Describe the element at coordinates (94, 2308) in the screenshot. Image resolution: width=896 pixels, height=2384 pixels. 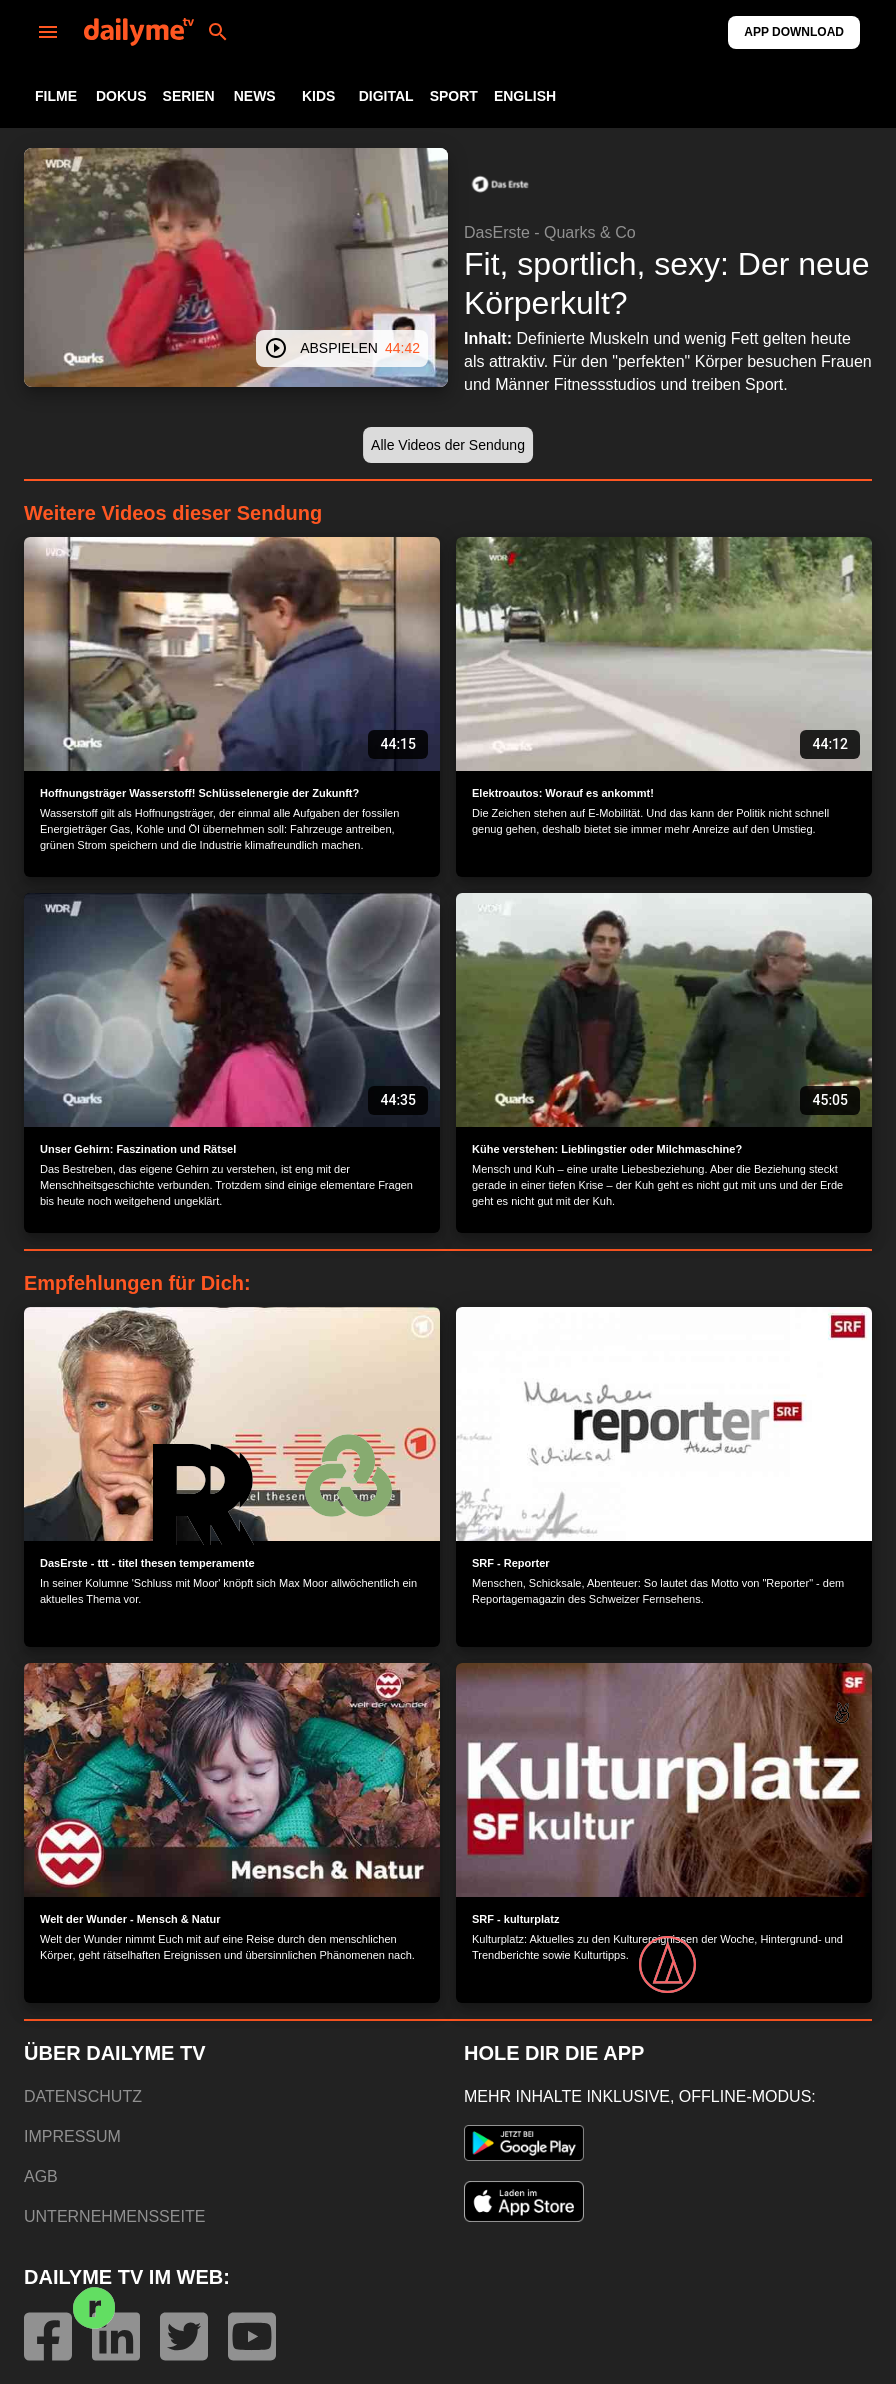
I see `open the Ravelry app` at that location.